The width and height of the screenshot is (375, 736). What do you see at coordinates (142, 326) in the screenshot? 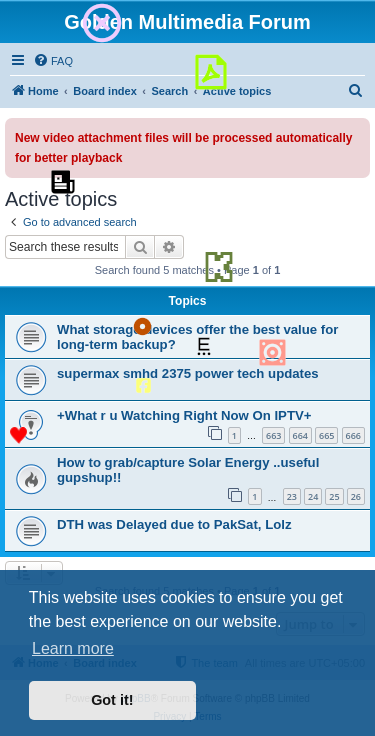
I see `start recording audio or video` at bounding box center [142, 326].